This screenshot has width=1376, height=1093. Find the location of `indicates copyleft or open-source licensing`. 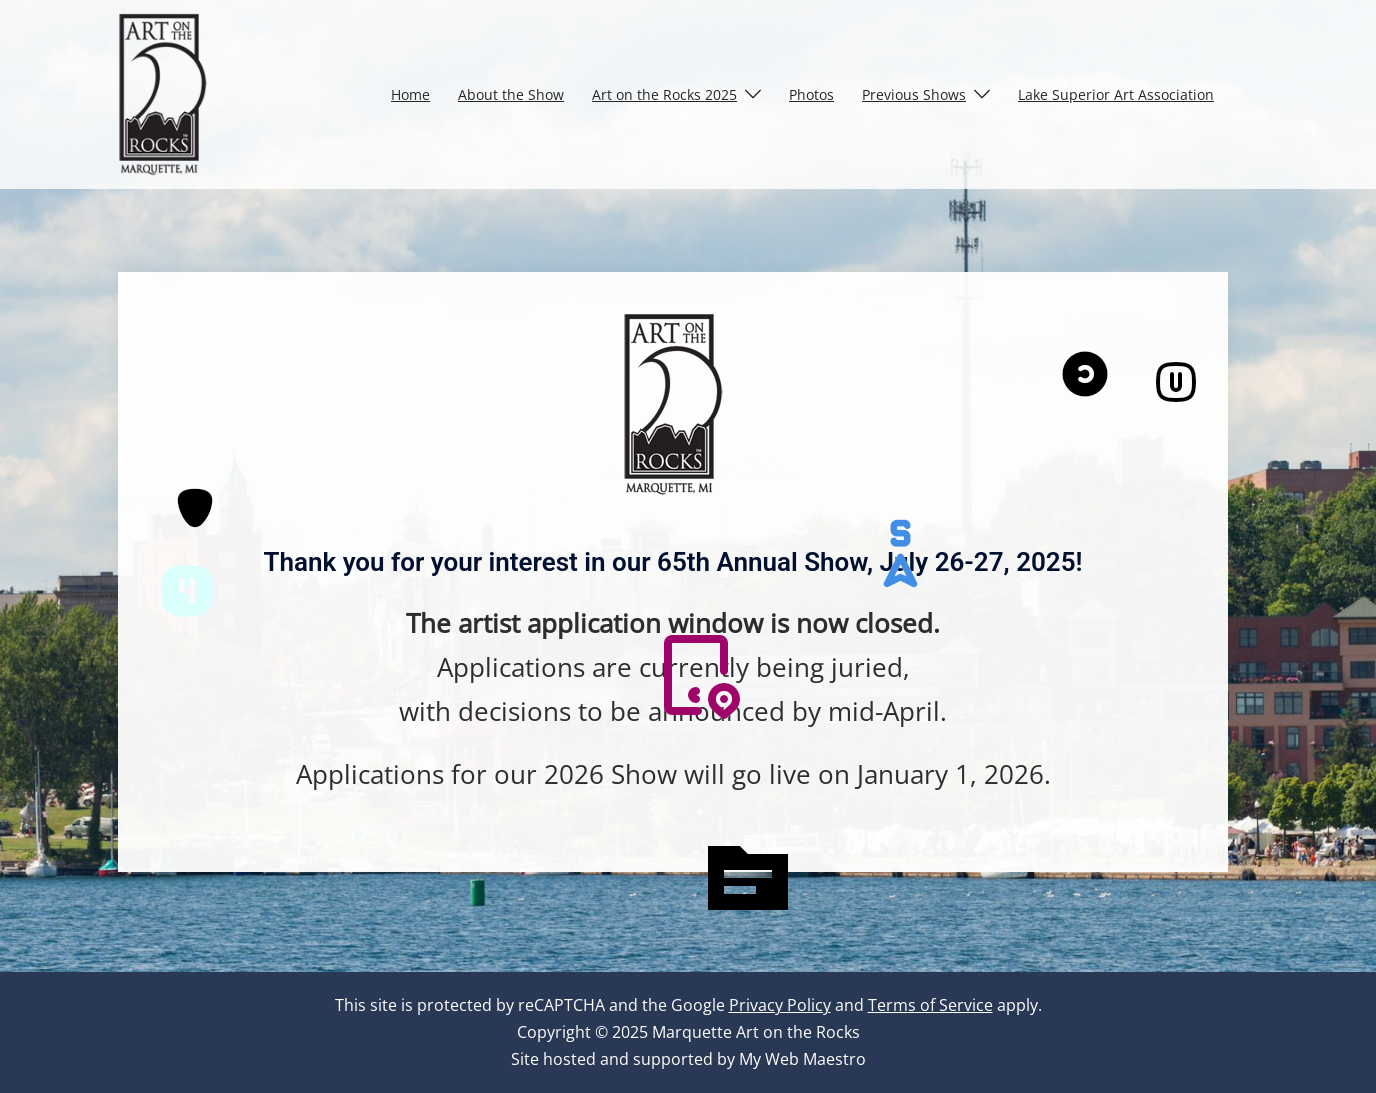

indicates copyleft or open-source licensing is located at coordinates (1085, 374).